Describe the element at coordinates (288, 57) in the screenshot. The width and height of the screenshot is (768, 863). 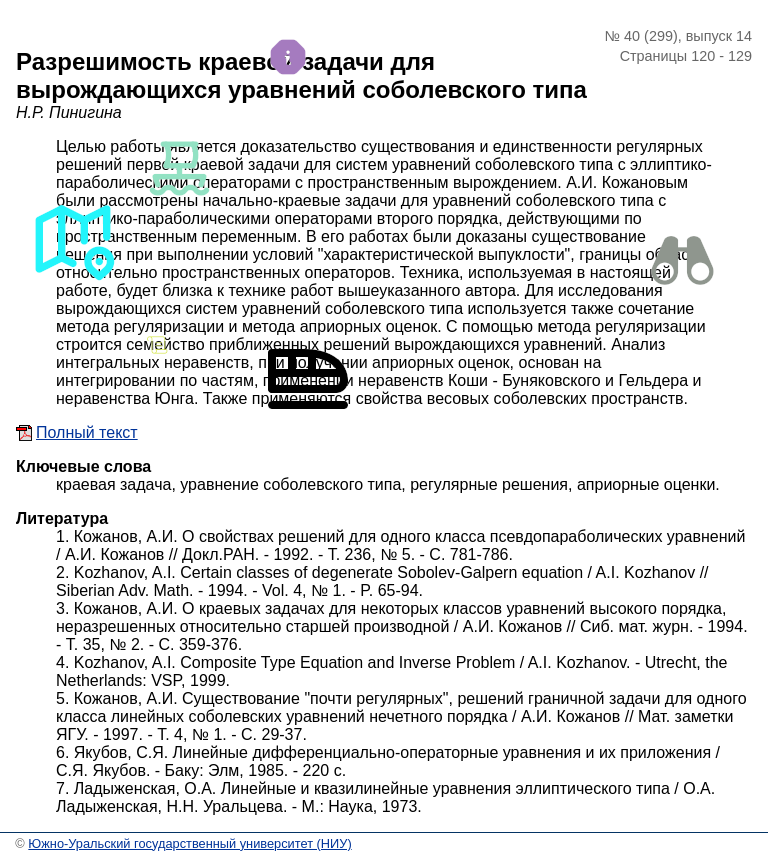
I see `view more information or details` at that location.